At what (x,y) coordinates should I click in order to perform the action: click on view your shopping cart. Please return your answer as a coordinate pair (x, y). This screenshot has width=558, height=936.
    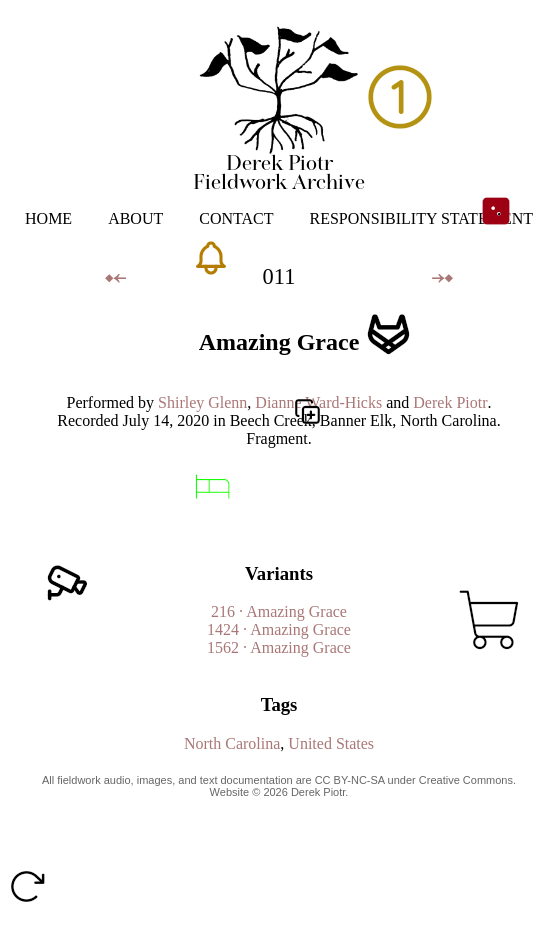
    Looking at the image, I should click on (490, 621).